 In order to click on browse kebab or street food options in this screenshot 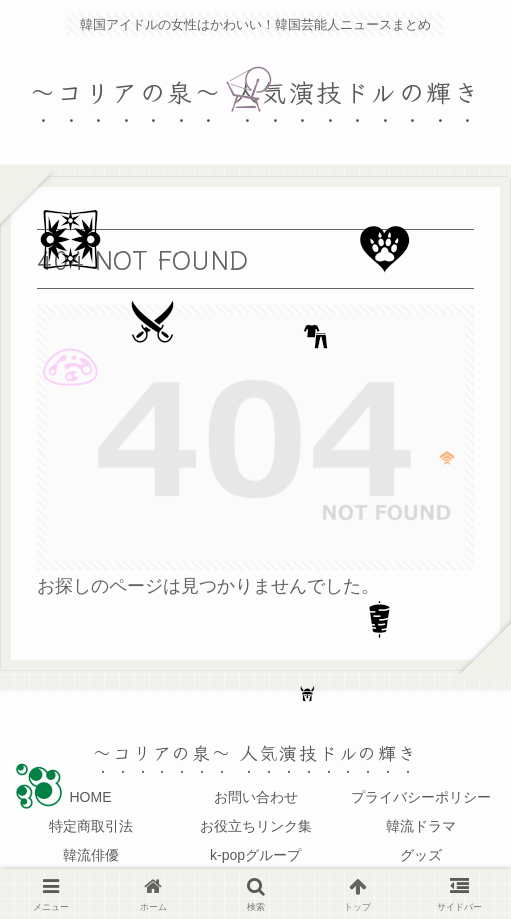, I will do `click(379, 619)`.